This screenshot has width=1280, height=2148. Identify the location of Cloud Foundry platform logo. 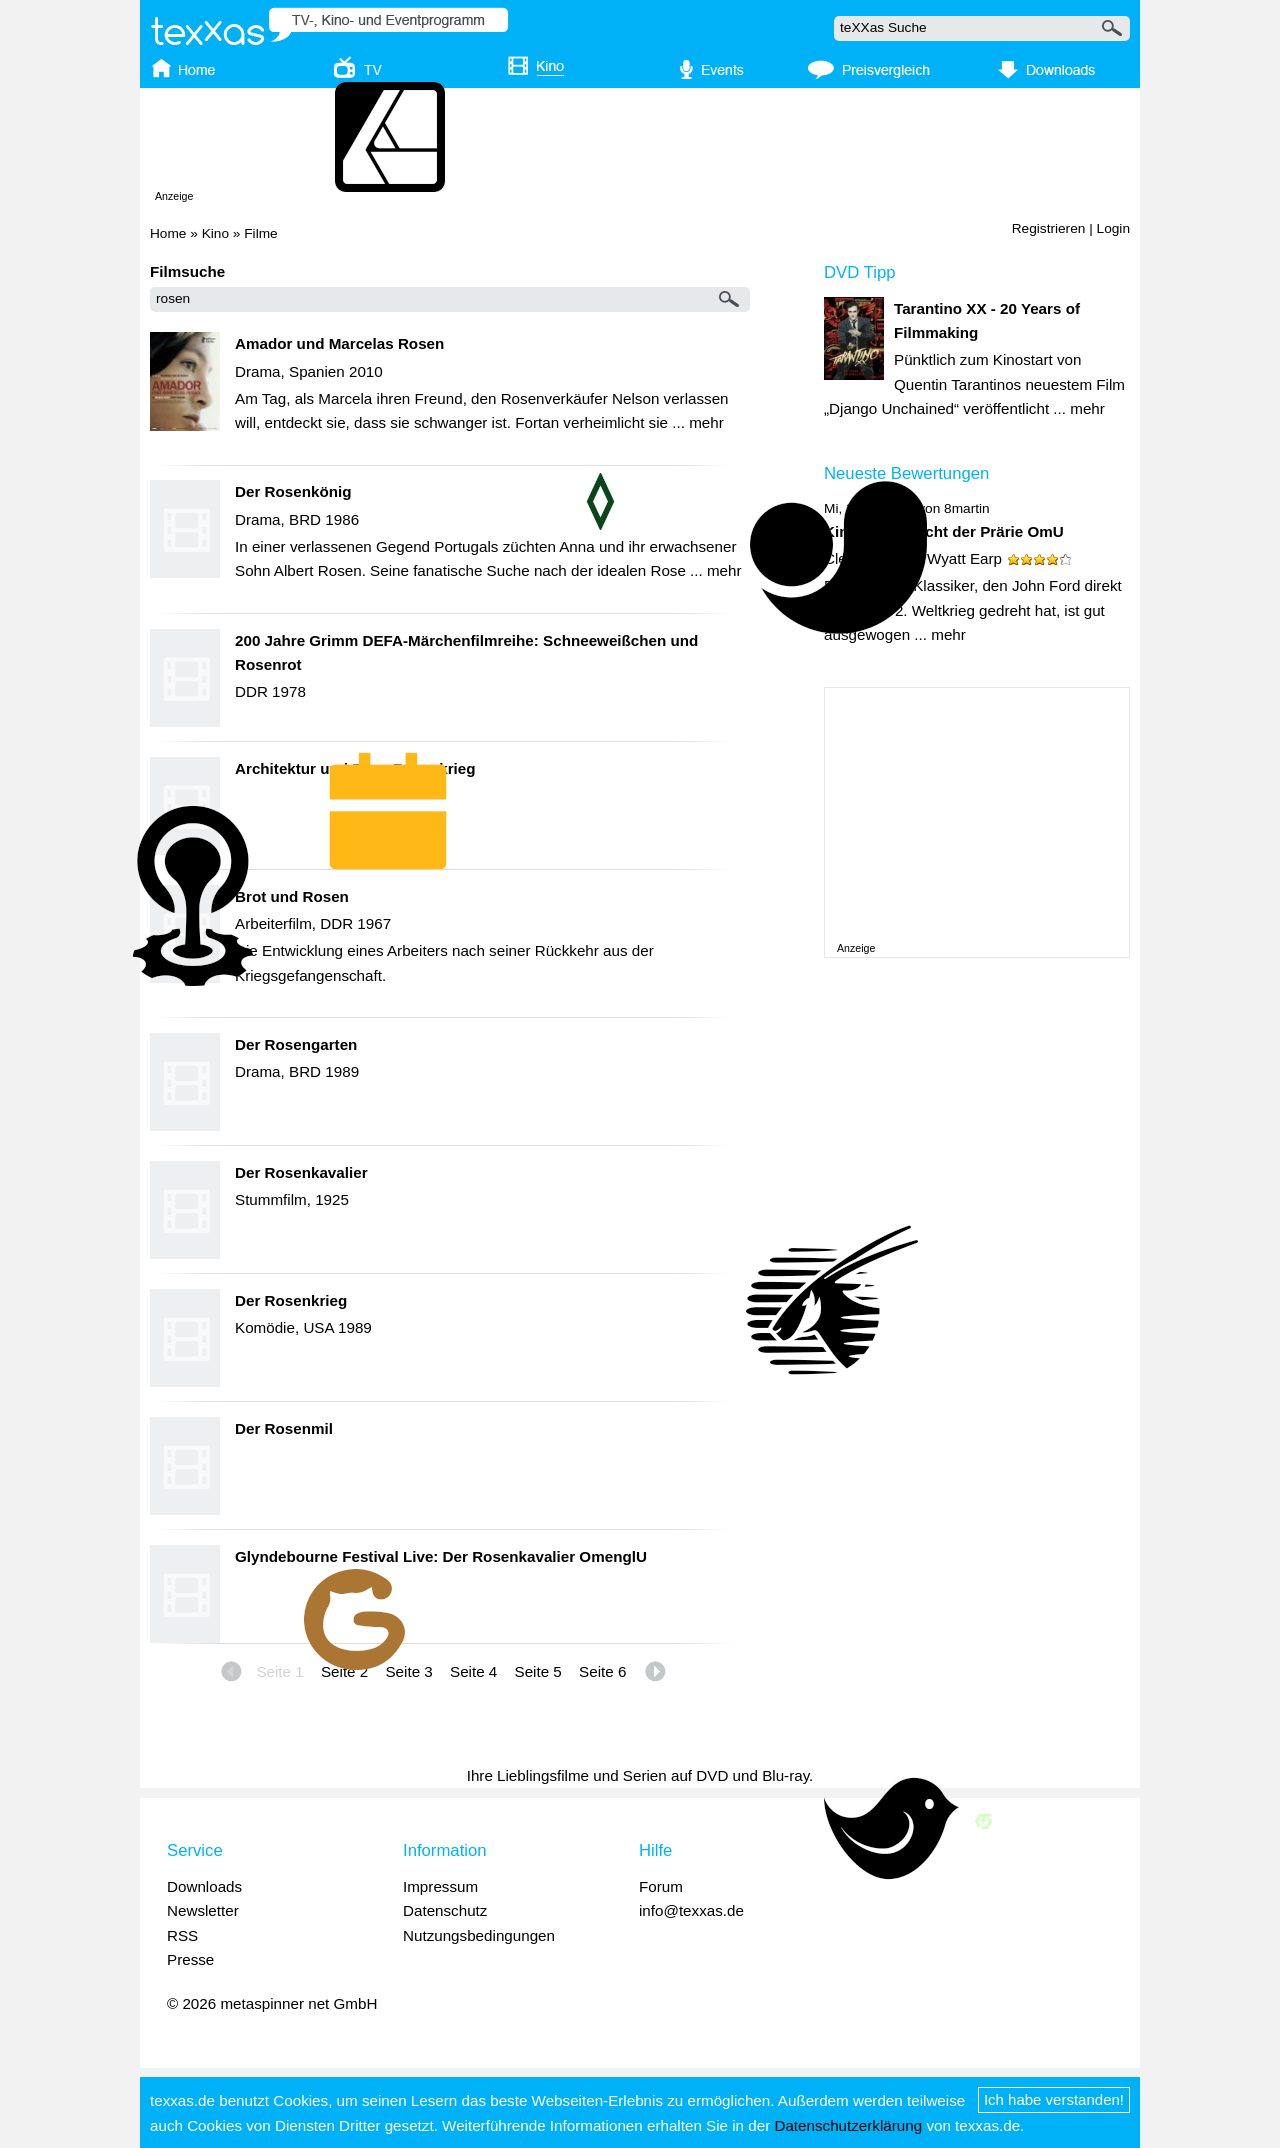
(193, 896).